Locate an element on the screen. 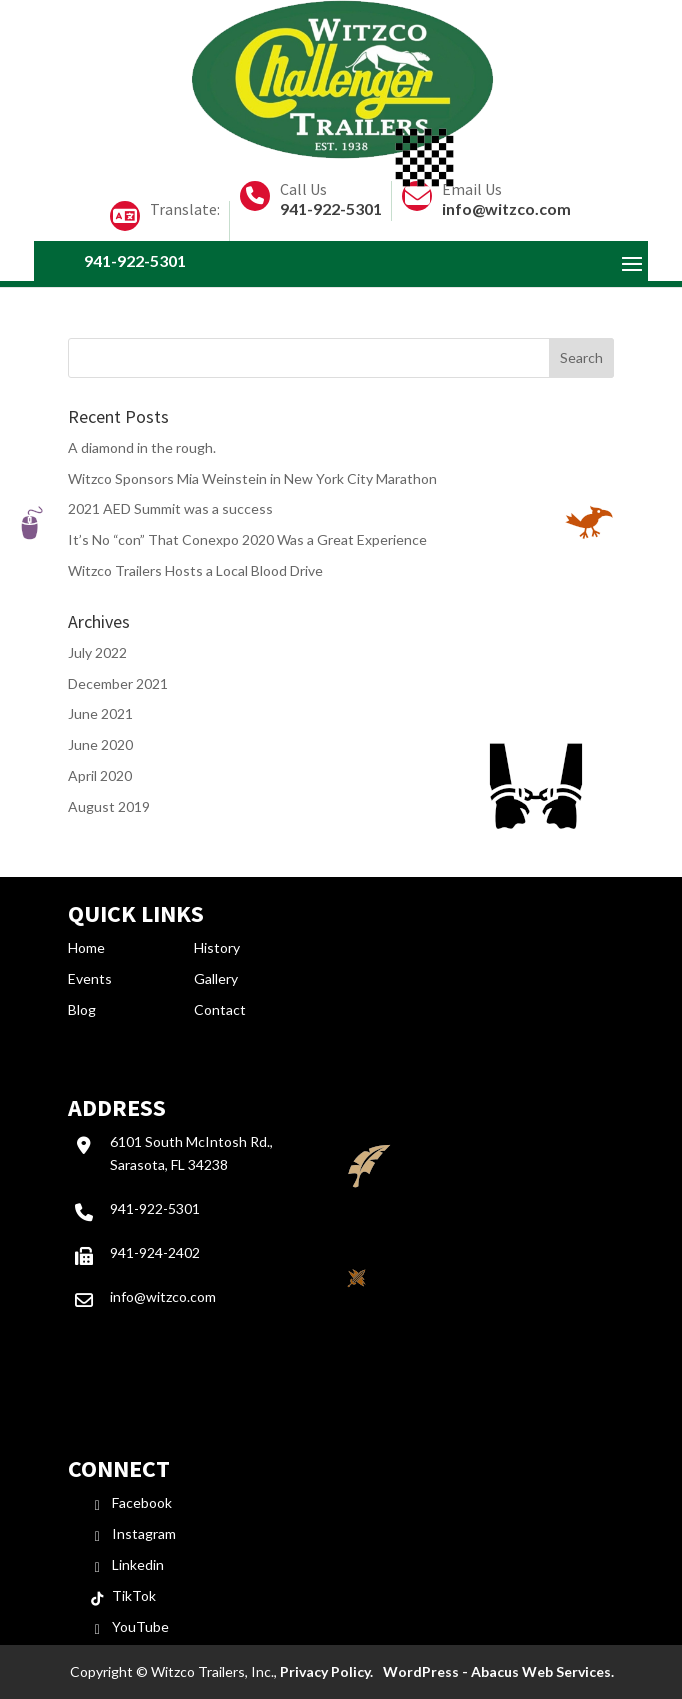  sparrow character or bird companion in a game is located at coordinates (588, 521).